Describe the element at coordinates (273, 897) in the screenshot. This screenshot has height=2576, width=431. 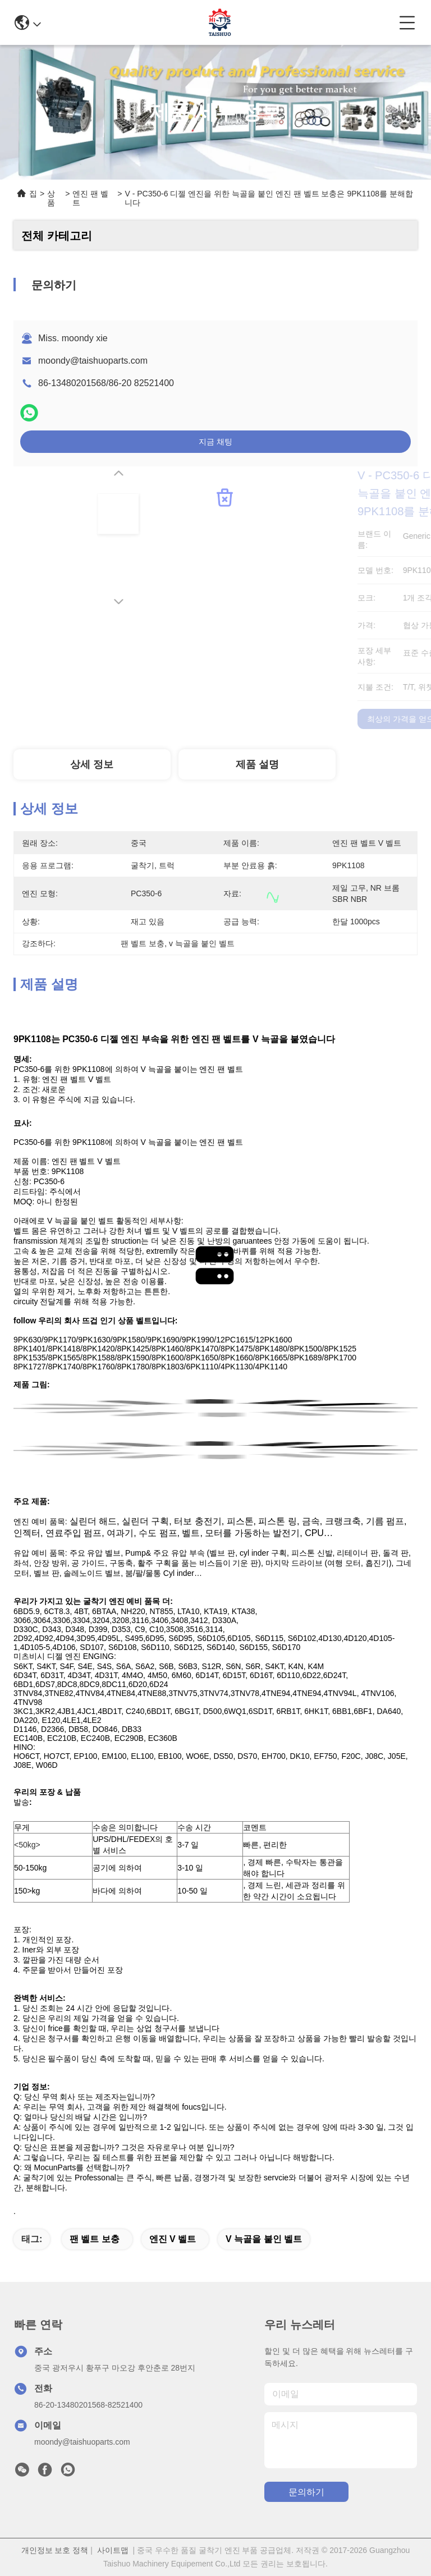
I see `find the minimum value in a dataset` at that location.